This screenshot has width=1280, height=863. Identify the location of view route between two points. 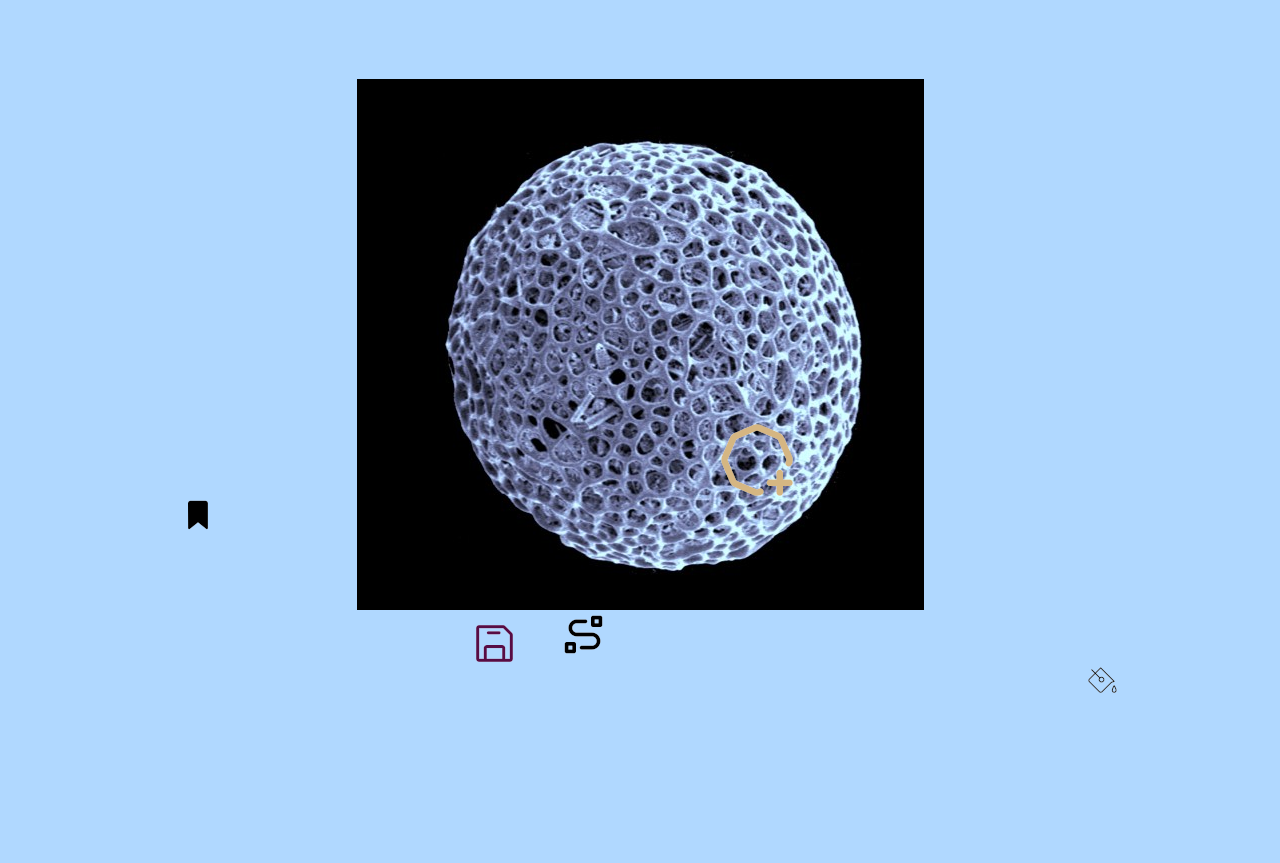
(583, 634).